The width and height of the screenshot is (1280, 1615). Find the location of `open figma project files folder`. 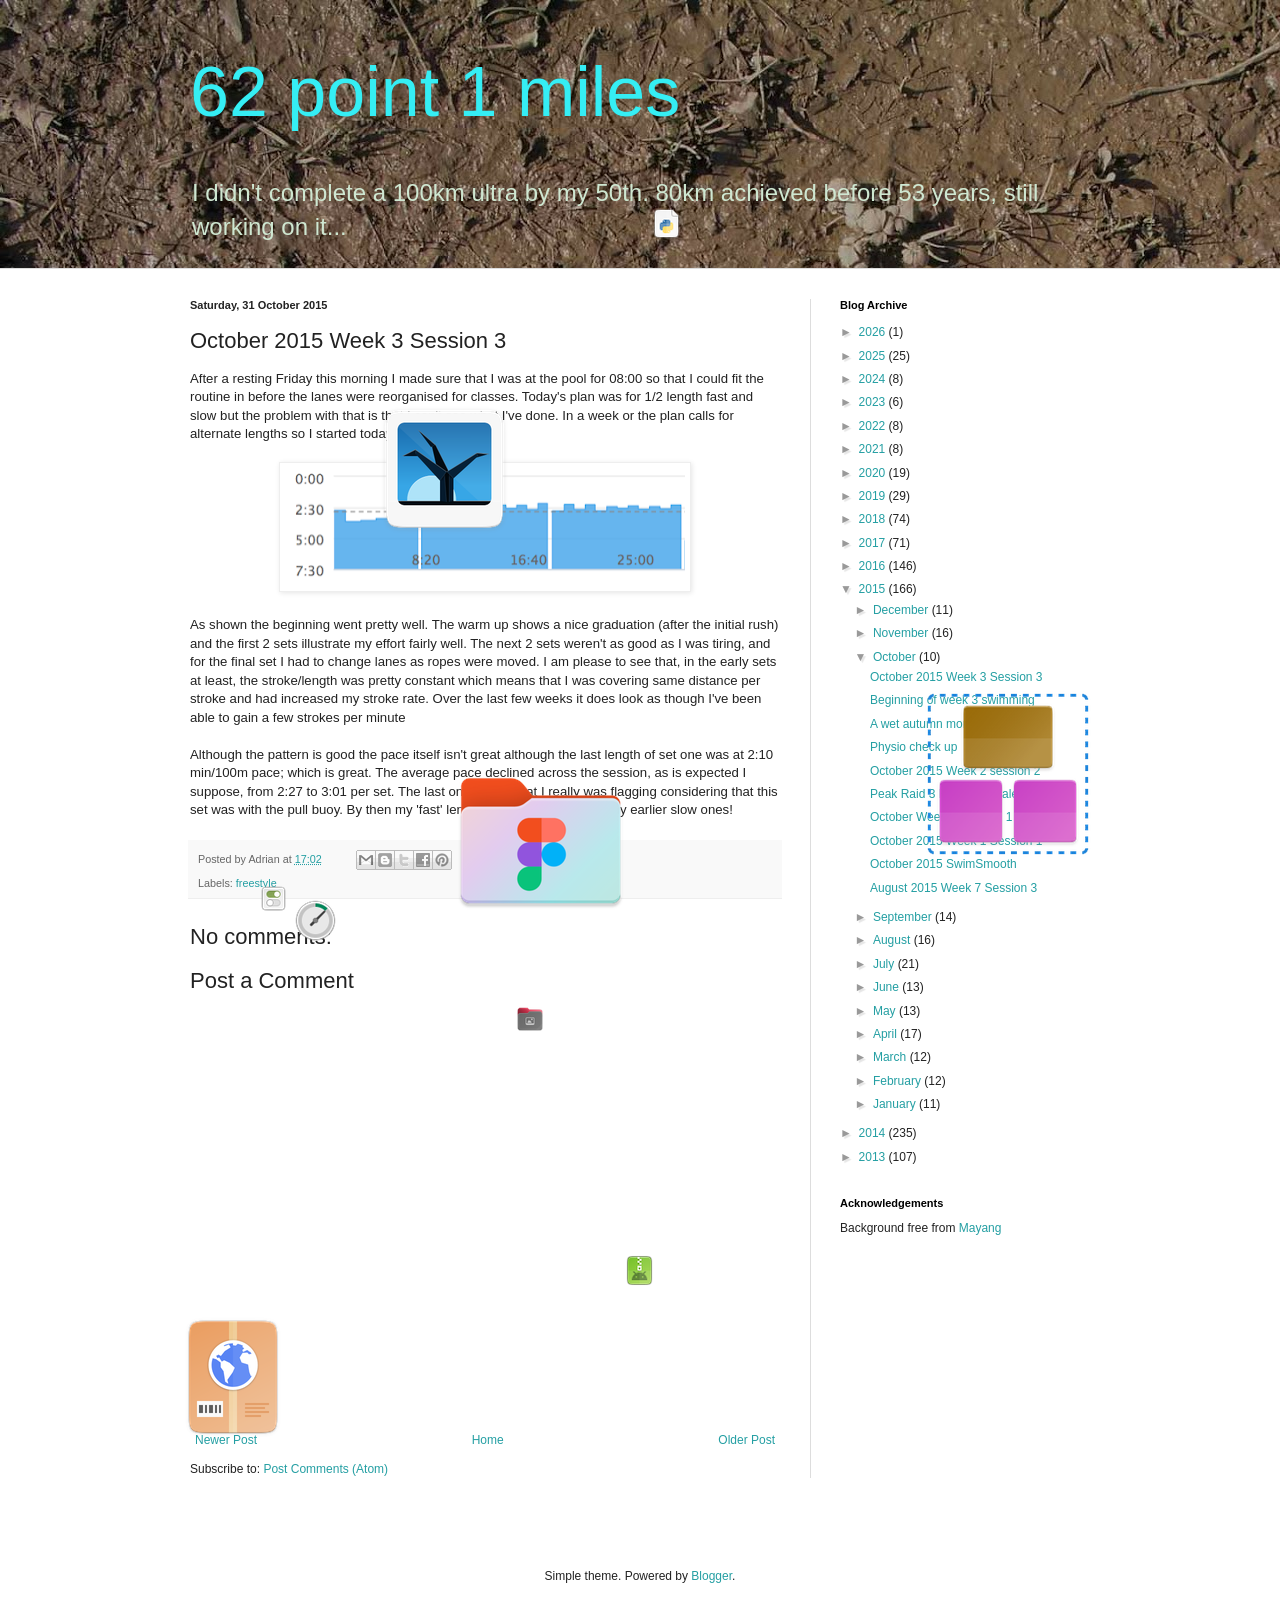

open figma project files folder is located at coordinates (540, 845).